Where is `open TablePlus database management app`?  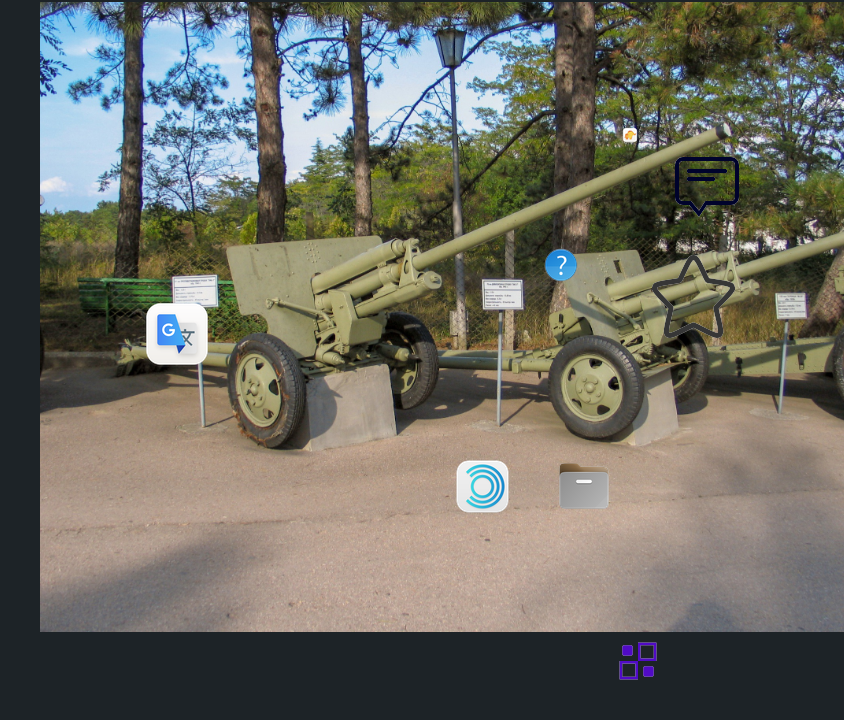 open TablePlus database management app is located at coordinates (630, 135).